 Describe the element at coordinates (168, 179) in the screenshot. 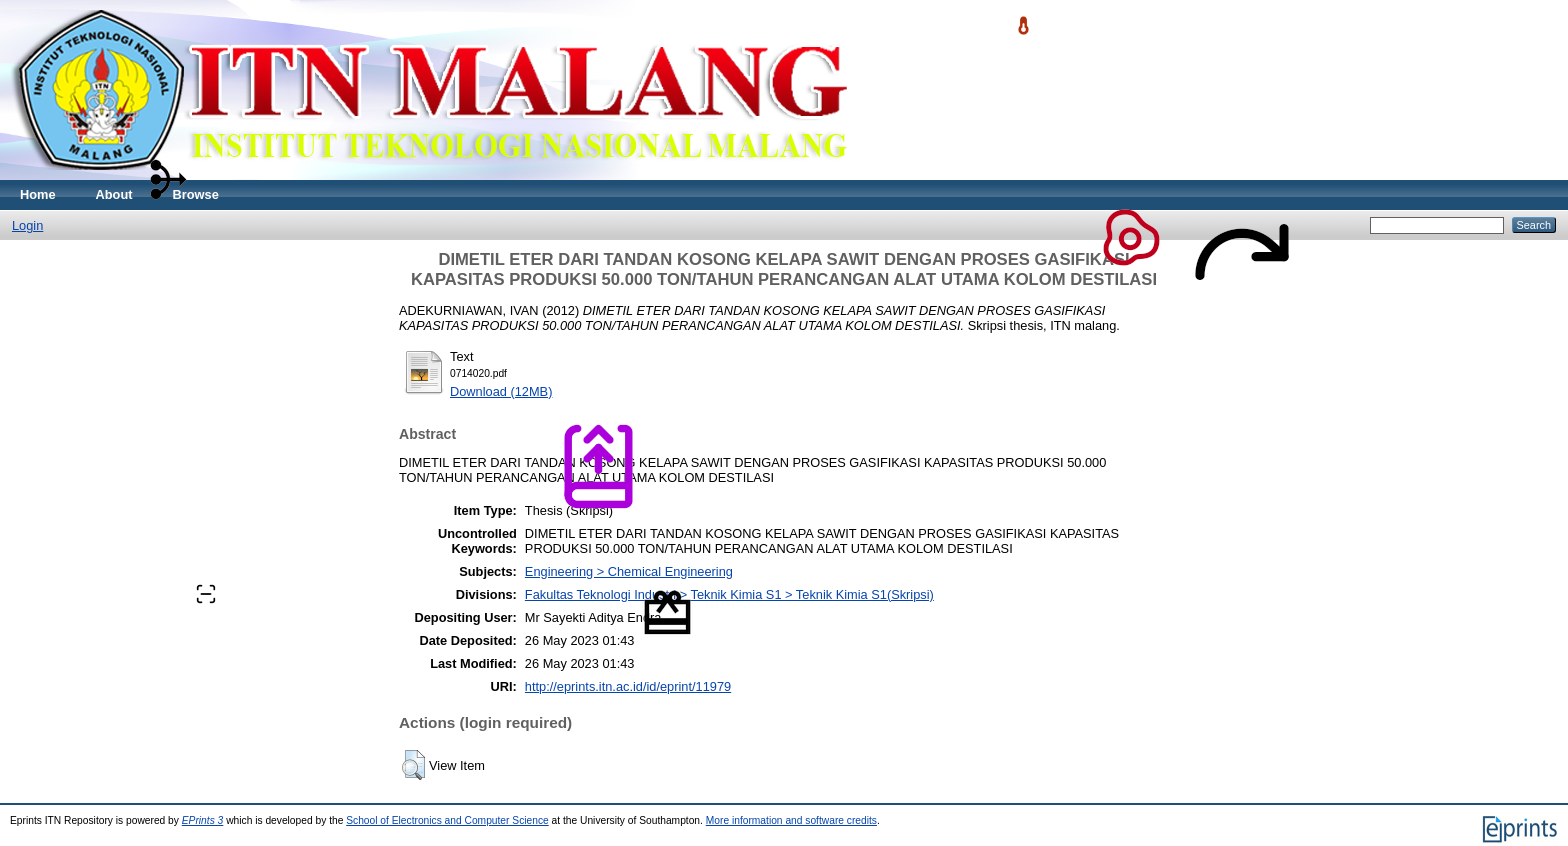

I see `manage ad mediation settings` at that location.